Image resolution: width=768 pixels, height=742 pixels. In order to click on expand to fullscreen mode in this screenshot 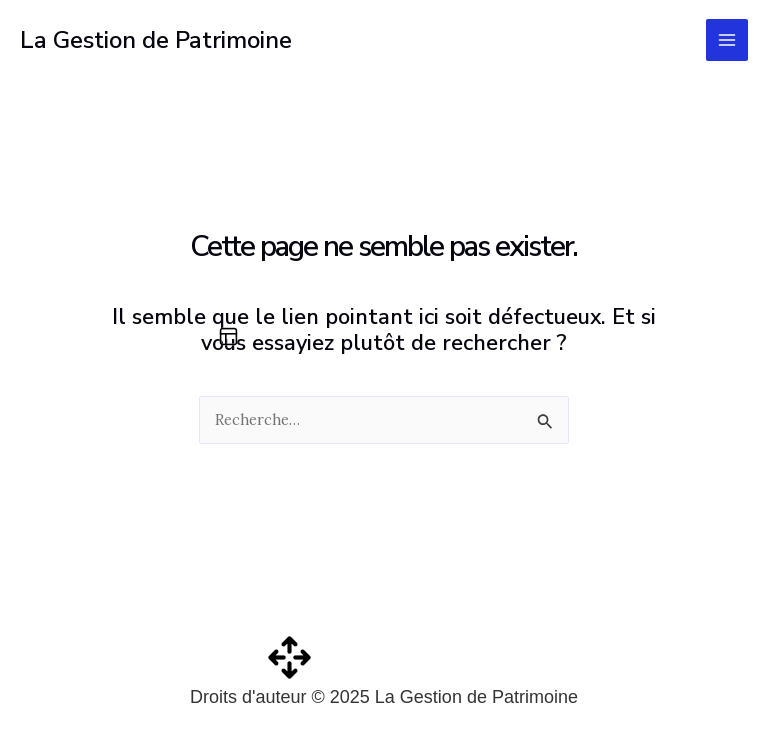, I will do `click(289, 657)`.